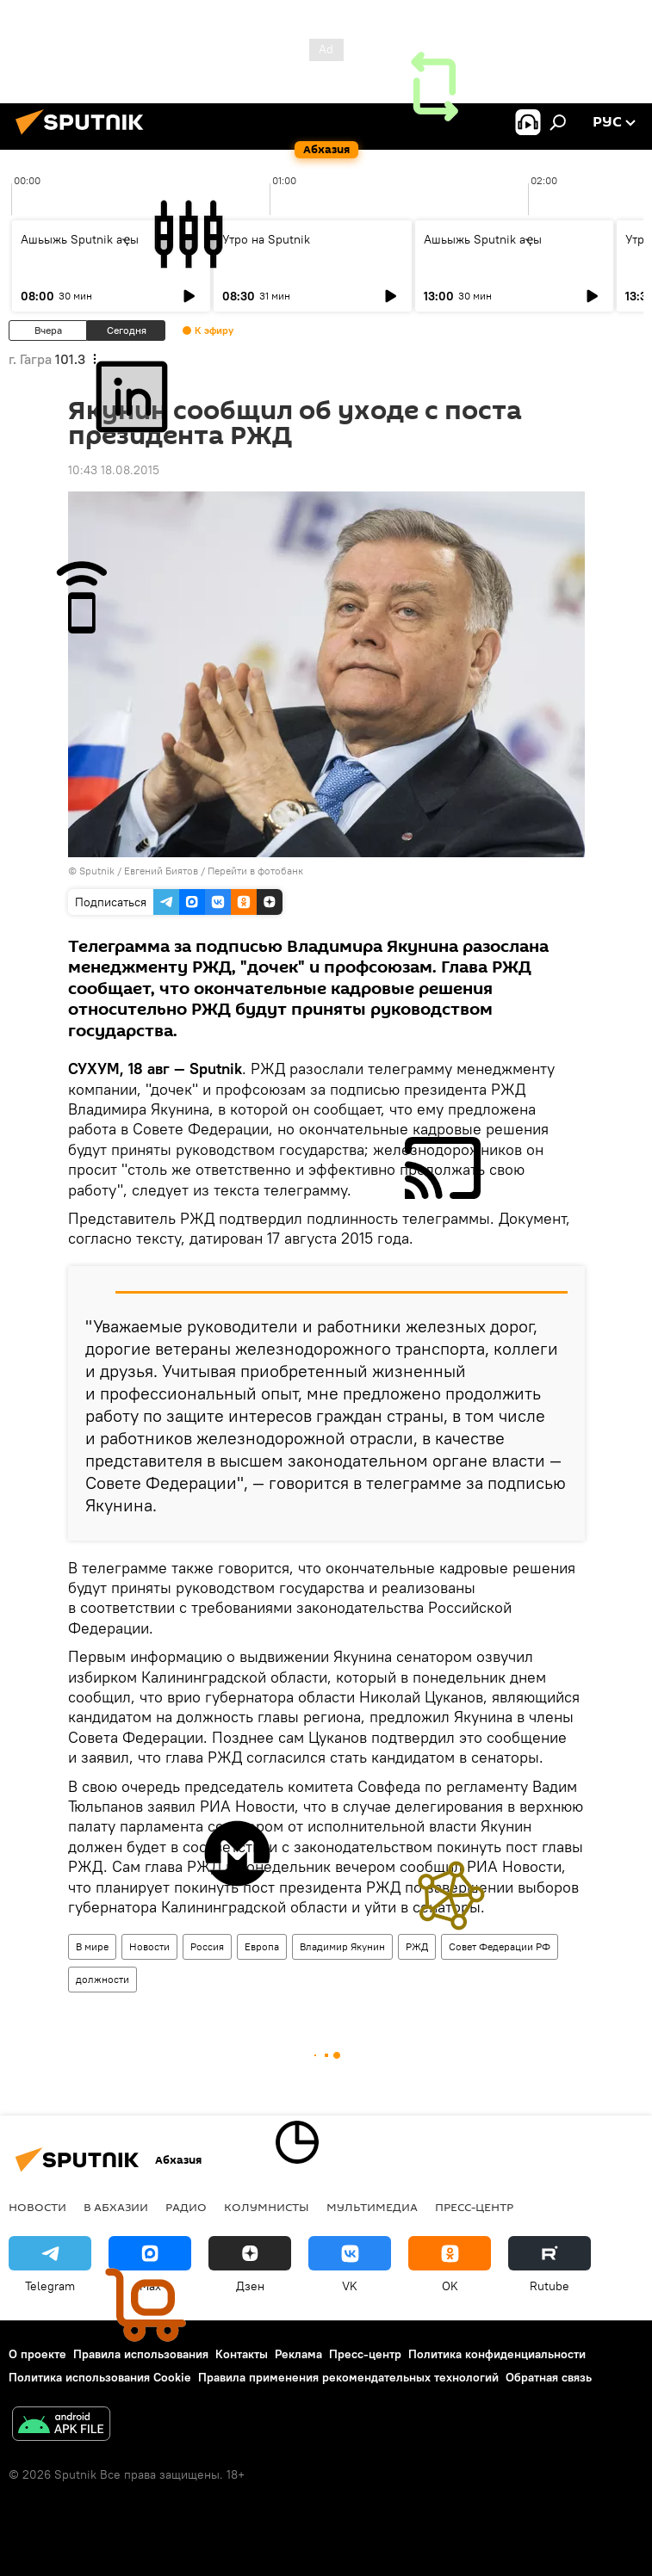  I want to click on connect with LinkedIn, so click(132, 397).